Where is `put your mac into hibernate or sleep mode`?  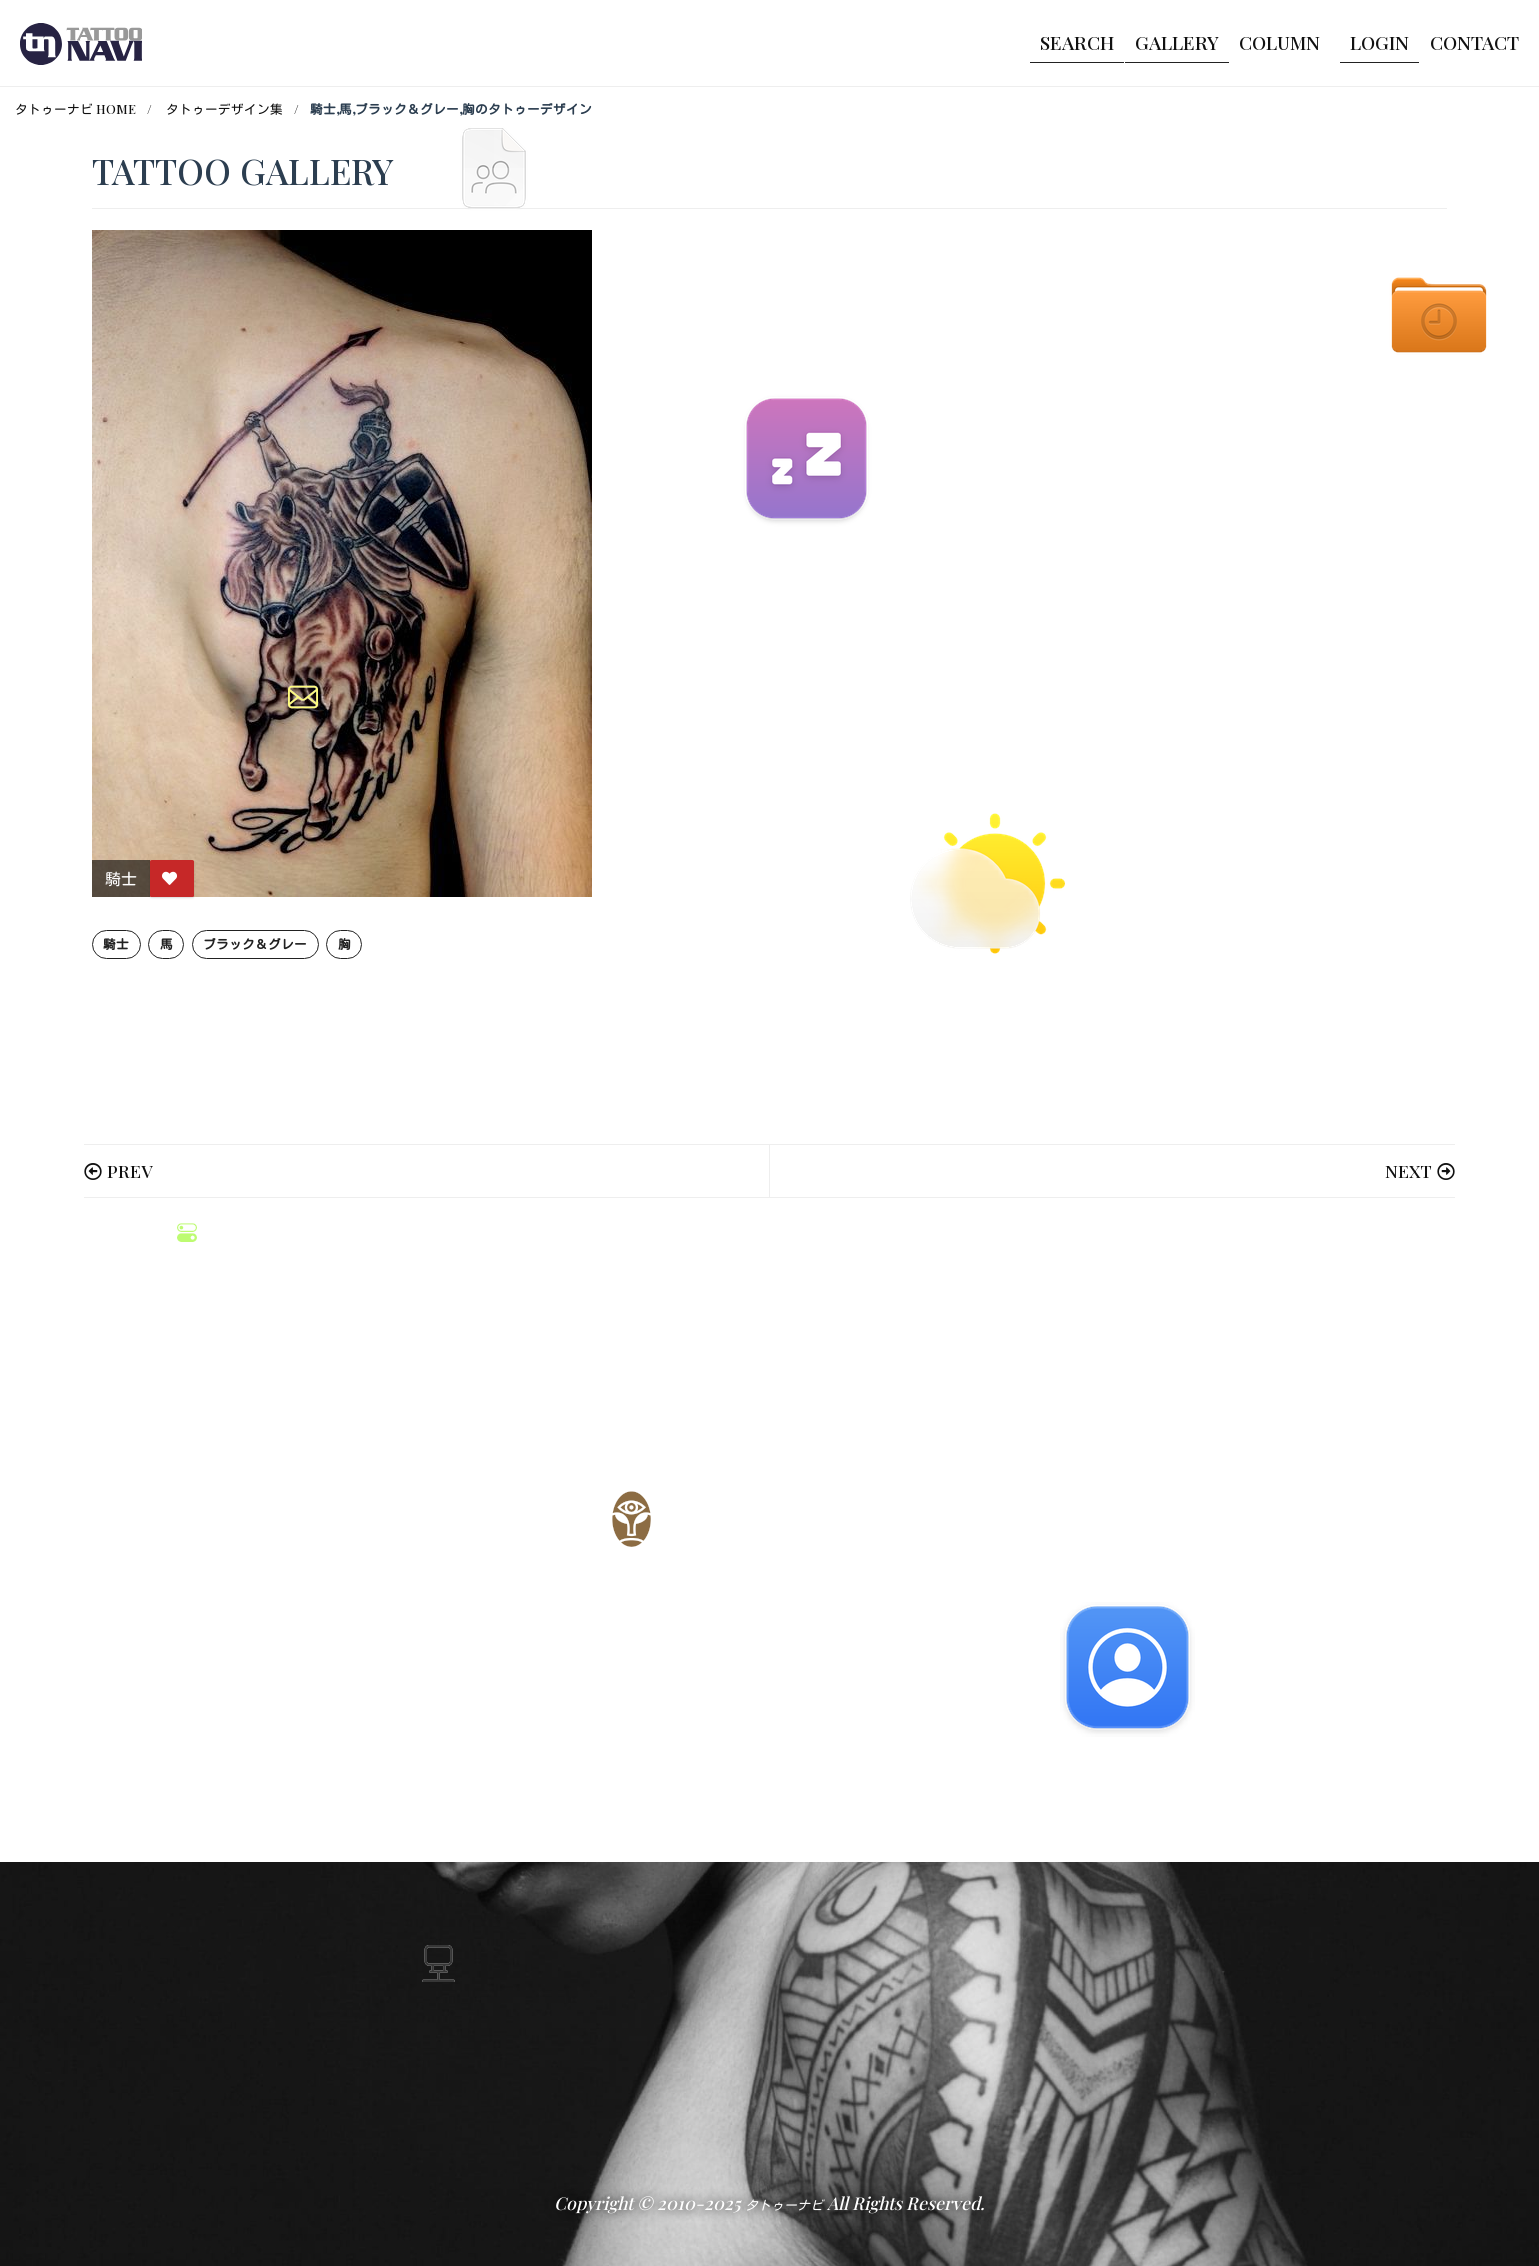 put your mac into hibernate or sleep mode is located at coordinates (806, 458).